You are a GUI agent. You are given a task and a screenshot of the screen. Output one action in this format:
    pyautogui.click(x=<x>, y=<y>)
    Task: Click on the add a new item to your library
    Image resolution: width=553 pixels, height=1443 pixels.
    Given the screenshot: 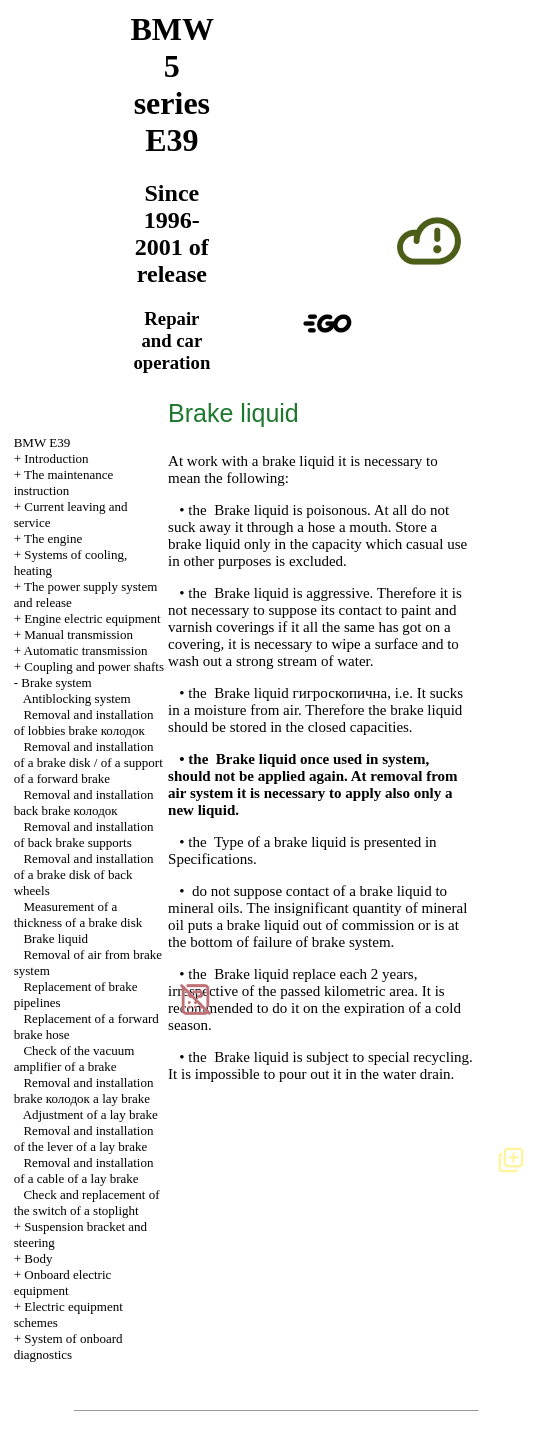 What is the action you would take?
    pyautogui.click(x=511, y=1160)
    